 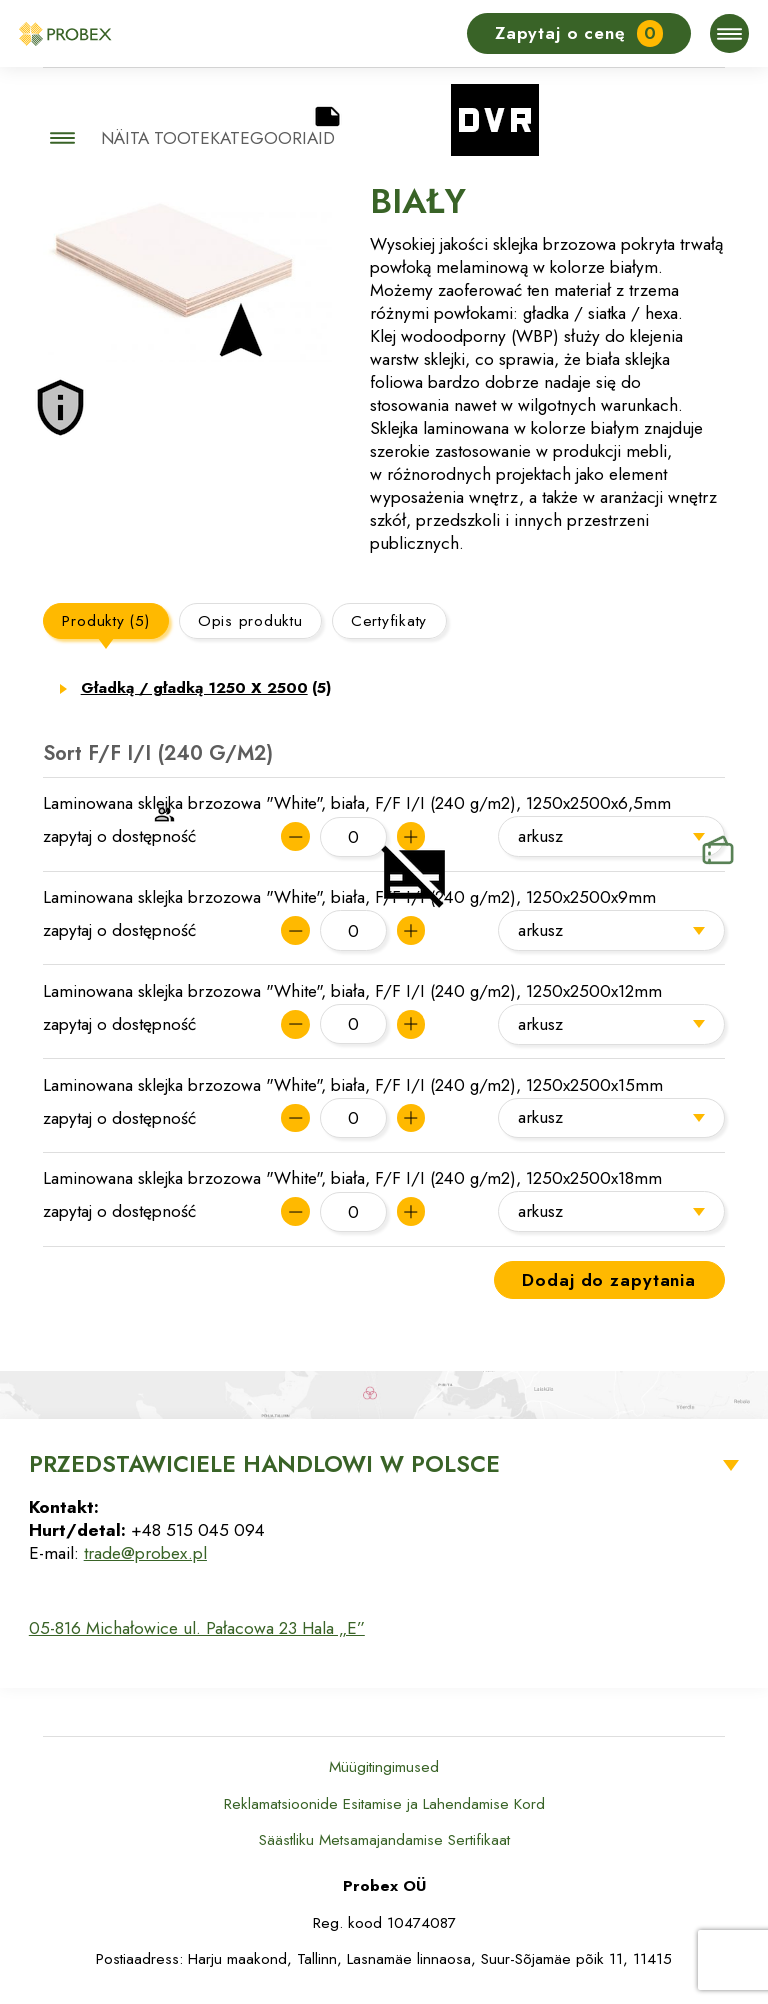 I want to click on turn off subtitles or closed captions, so click(x=414, y=874).